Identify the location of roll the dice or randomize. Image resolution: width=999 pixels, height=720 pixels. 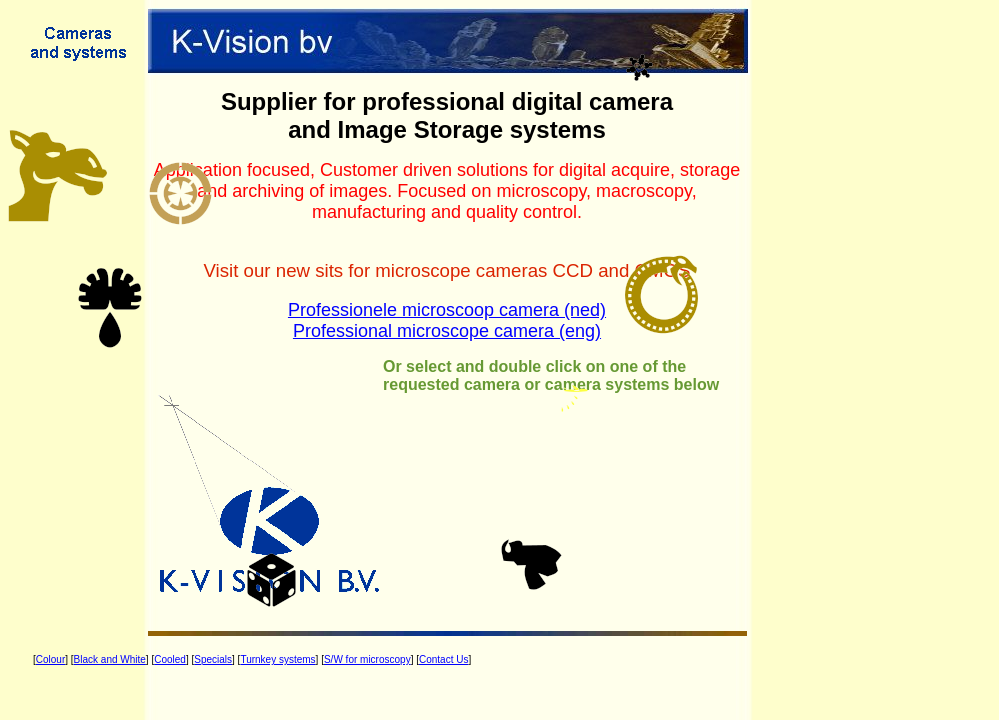
(271, 580).